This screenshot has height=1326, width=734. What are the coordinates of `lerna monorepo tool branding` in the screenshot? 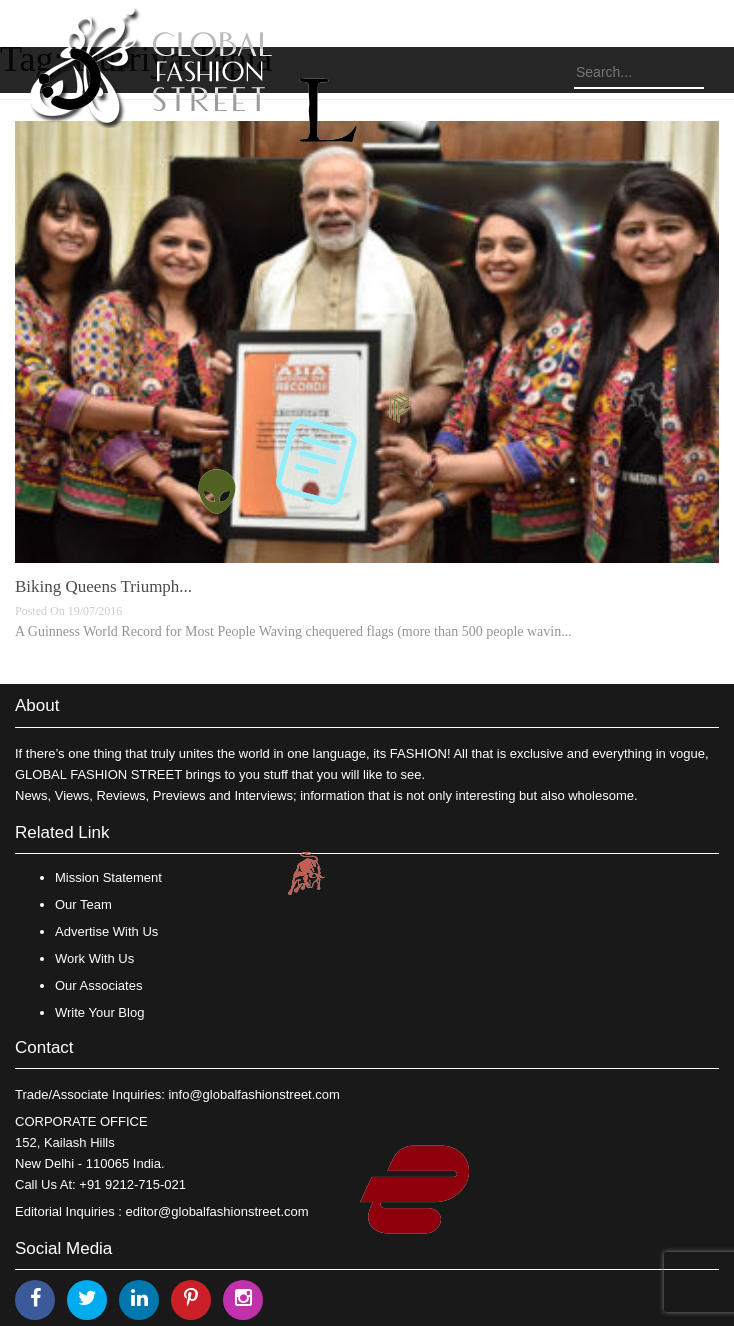 It's located at (328, 110).